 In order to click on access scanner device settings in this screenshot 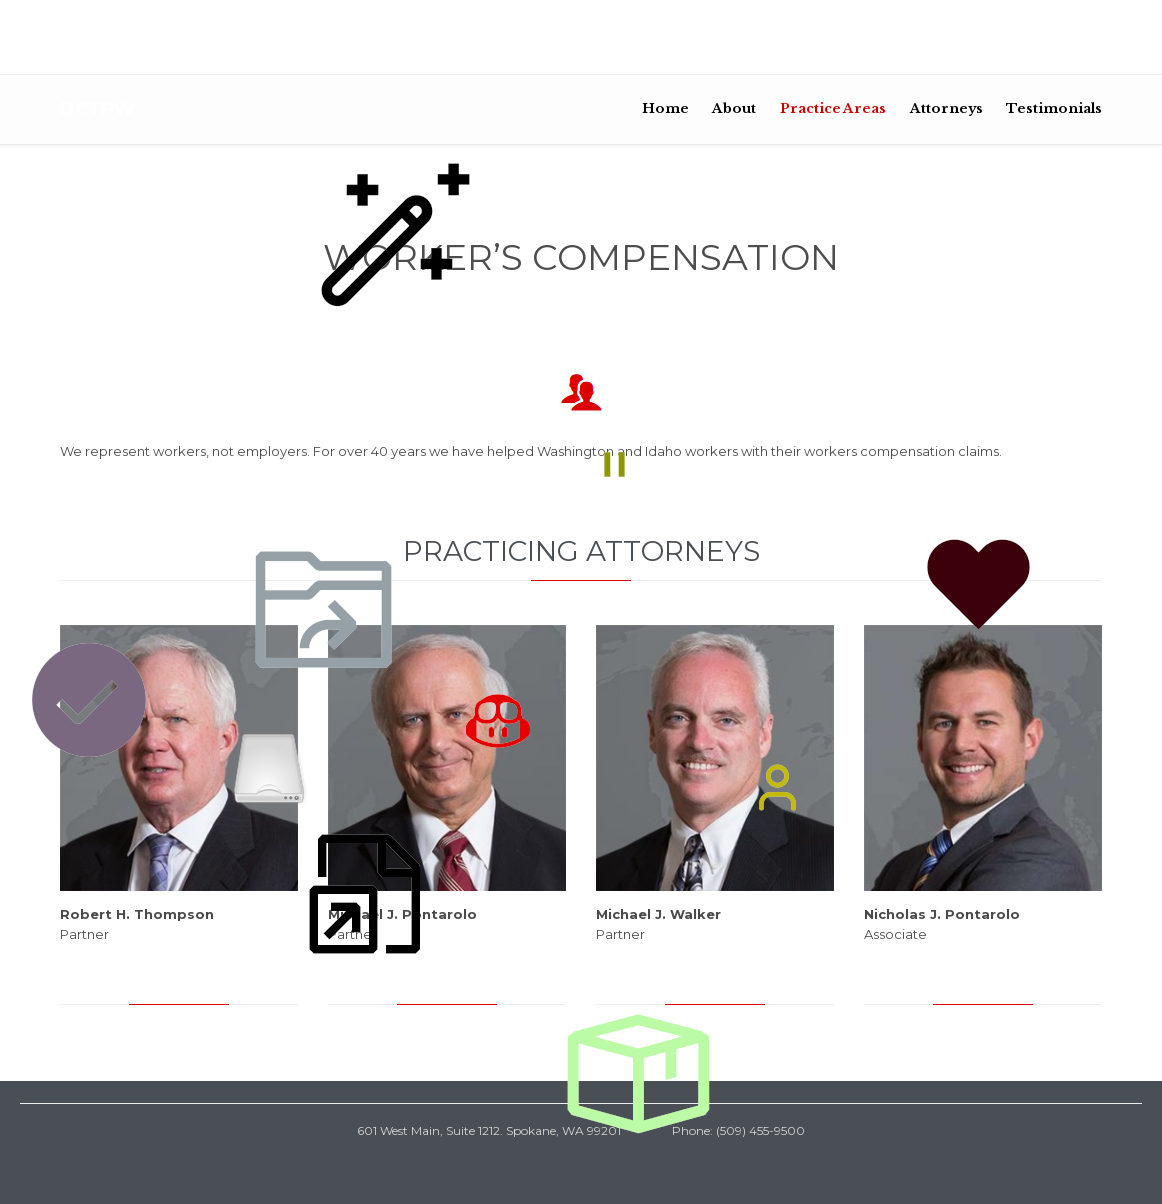, I will do `click(269, 769)`.